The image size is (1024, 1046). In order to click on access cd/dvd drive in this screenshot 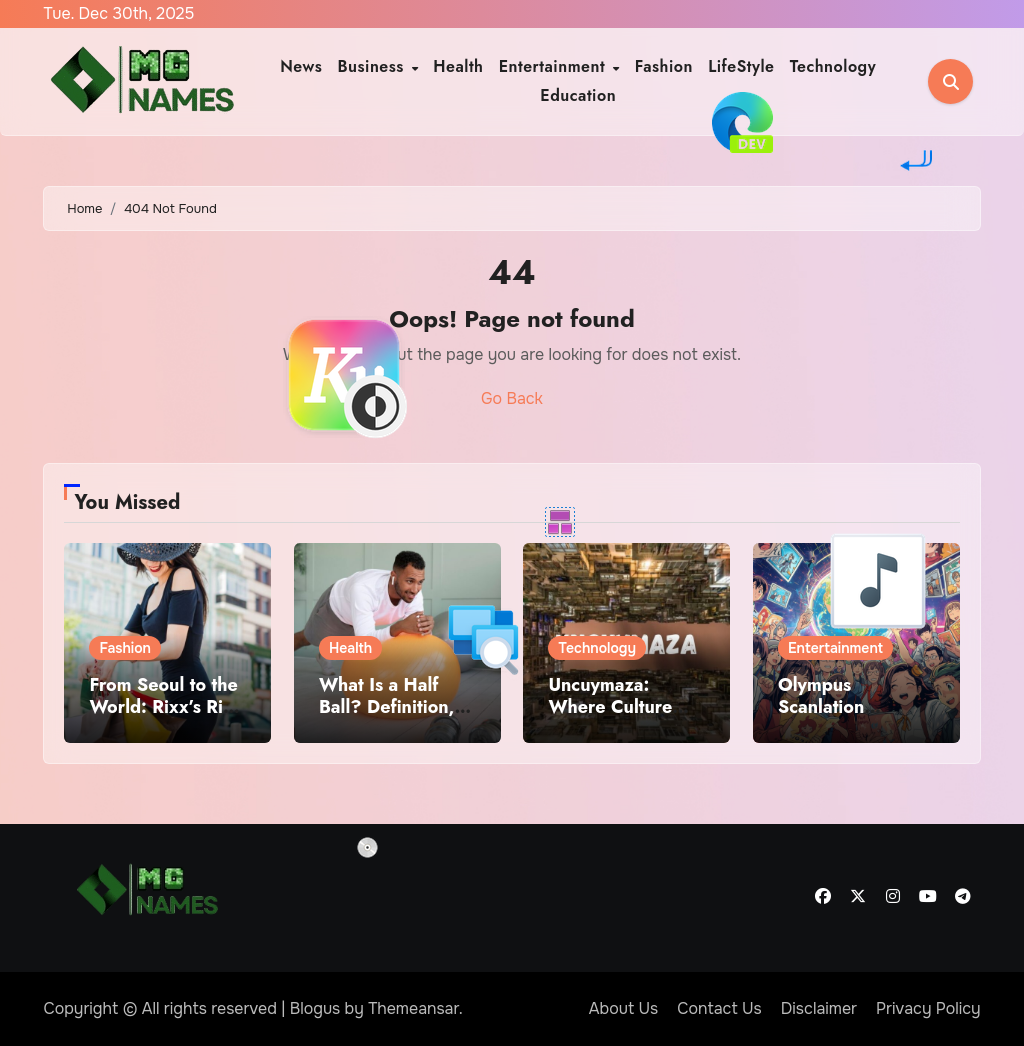, I will do `click(367, 847)`.